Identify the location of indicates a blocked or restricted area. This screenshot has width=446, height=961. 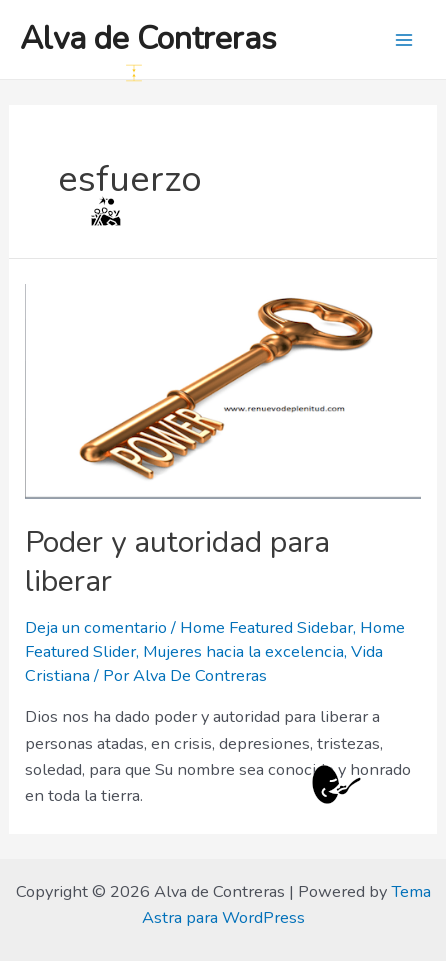
(106, 211).